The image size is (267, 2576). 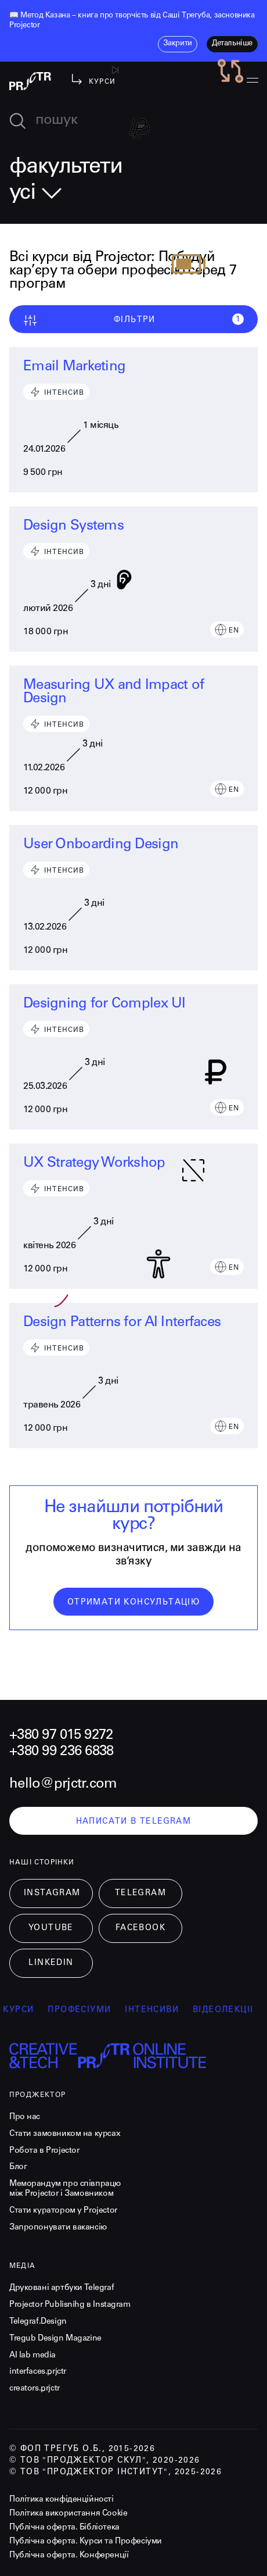 What do you see at coordinates (158, 1264) in the screenshot?
I see `access accessibility settings` at bounding box center [158, 1264].